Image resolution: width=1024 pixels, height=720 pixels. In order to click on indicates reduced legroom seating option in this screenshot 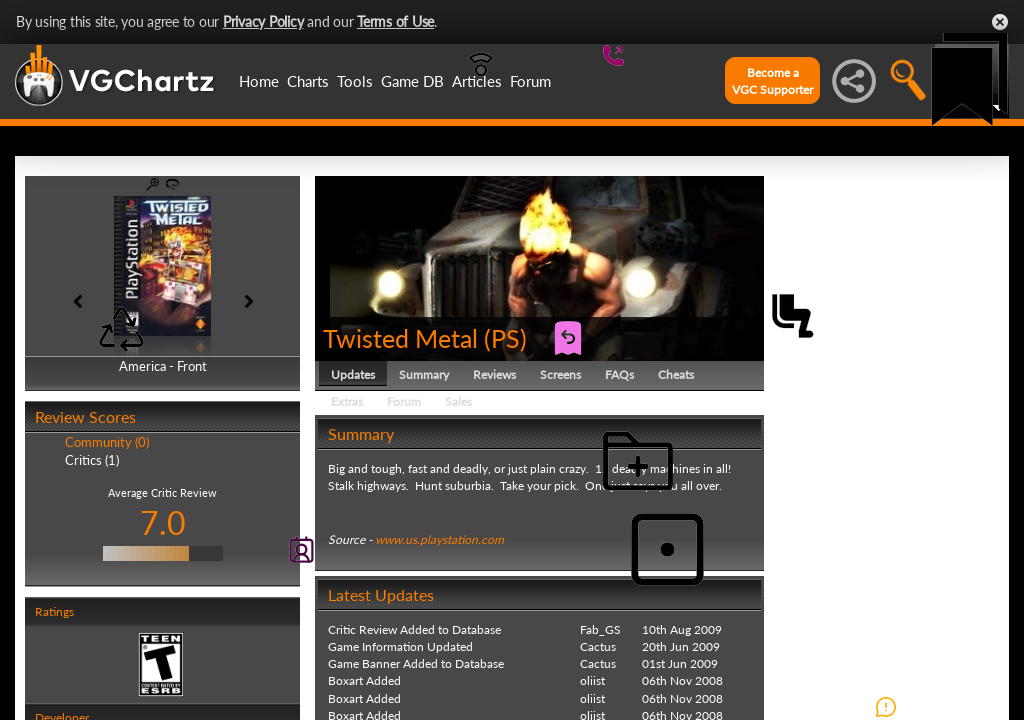, I will do `click(794, 316)`.